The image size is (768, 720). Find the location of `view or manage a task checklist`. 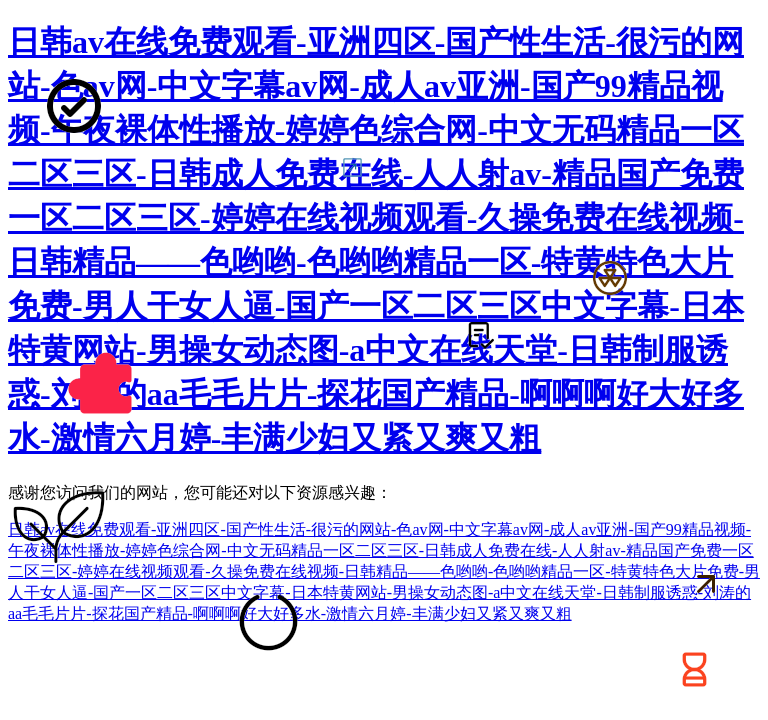

view or manage a task checklist is located at coordinates (480, 335).